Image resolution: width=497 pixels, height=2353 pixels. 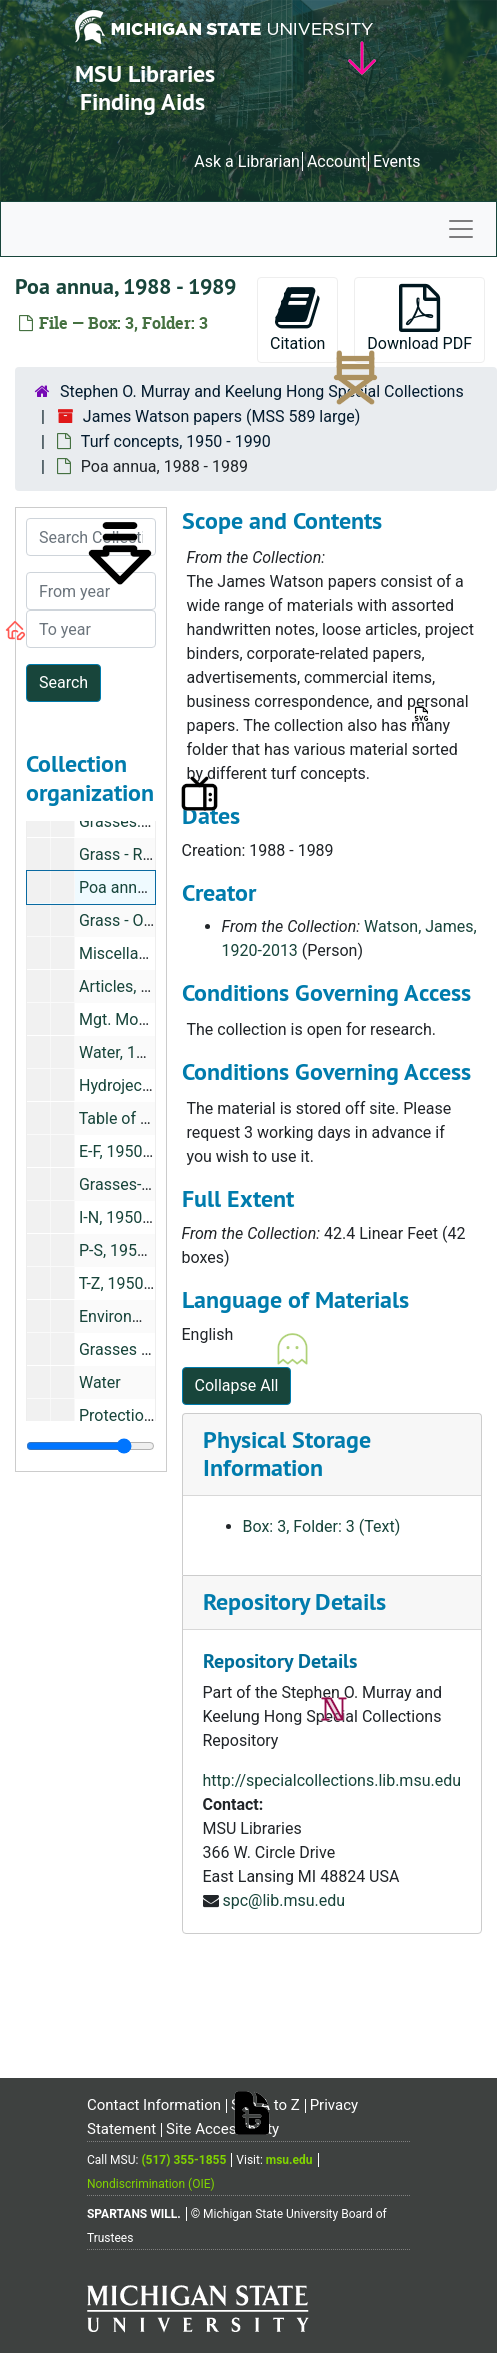 I want to click on toggle ghost mode or invisible status, so click(x=292, y=1349).